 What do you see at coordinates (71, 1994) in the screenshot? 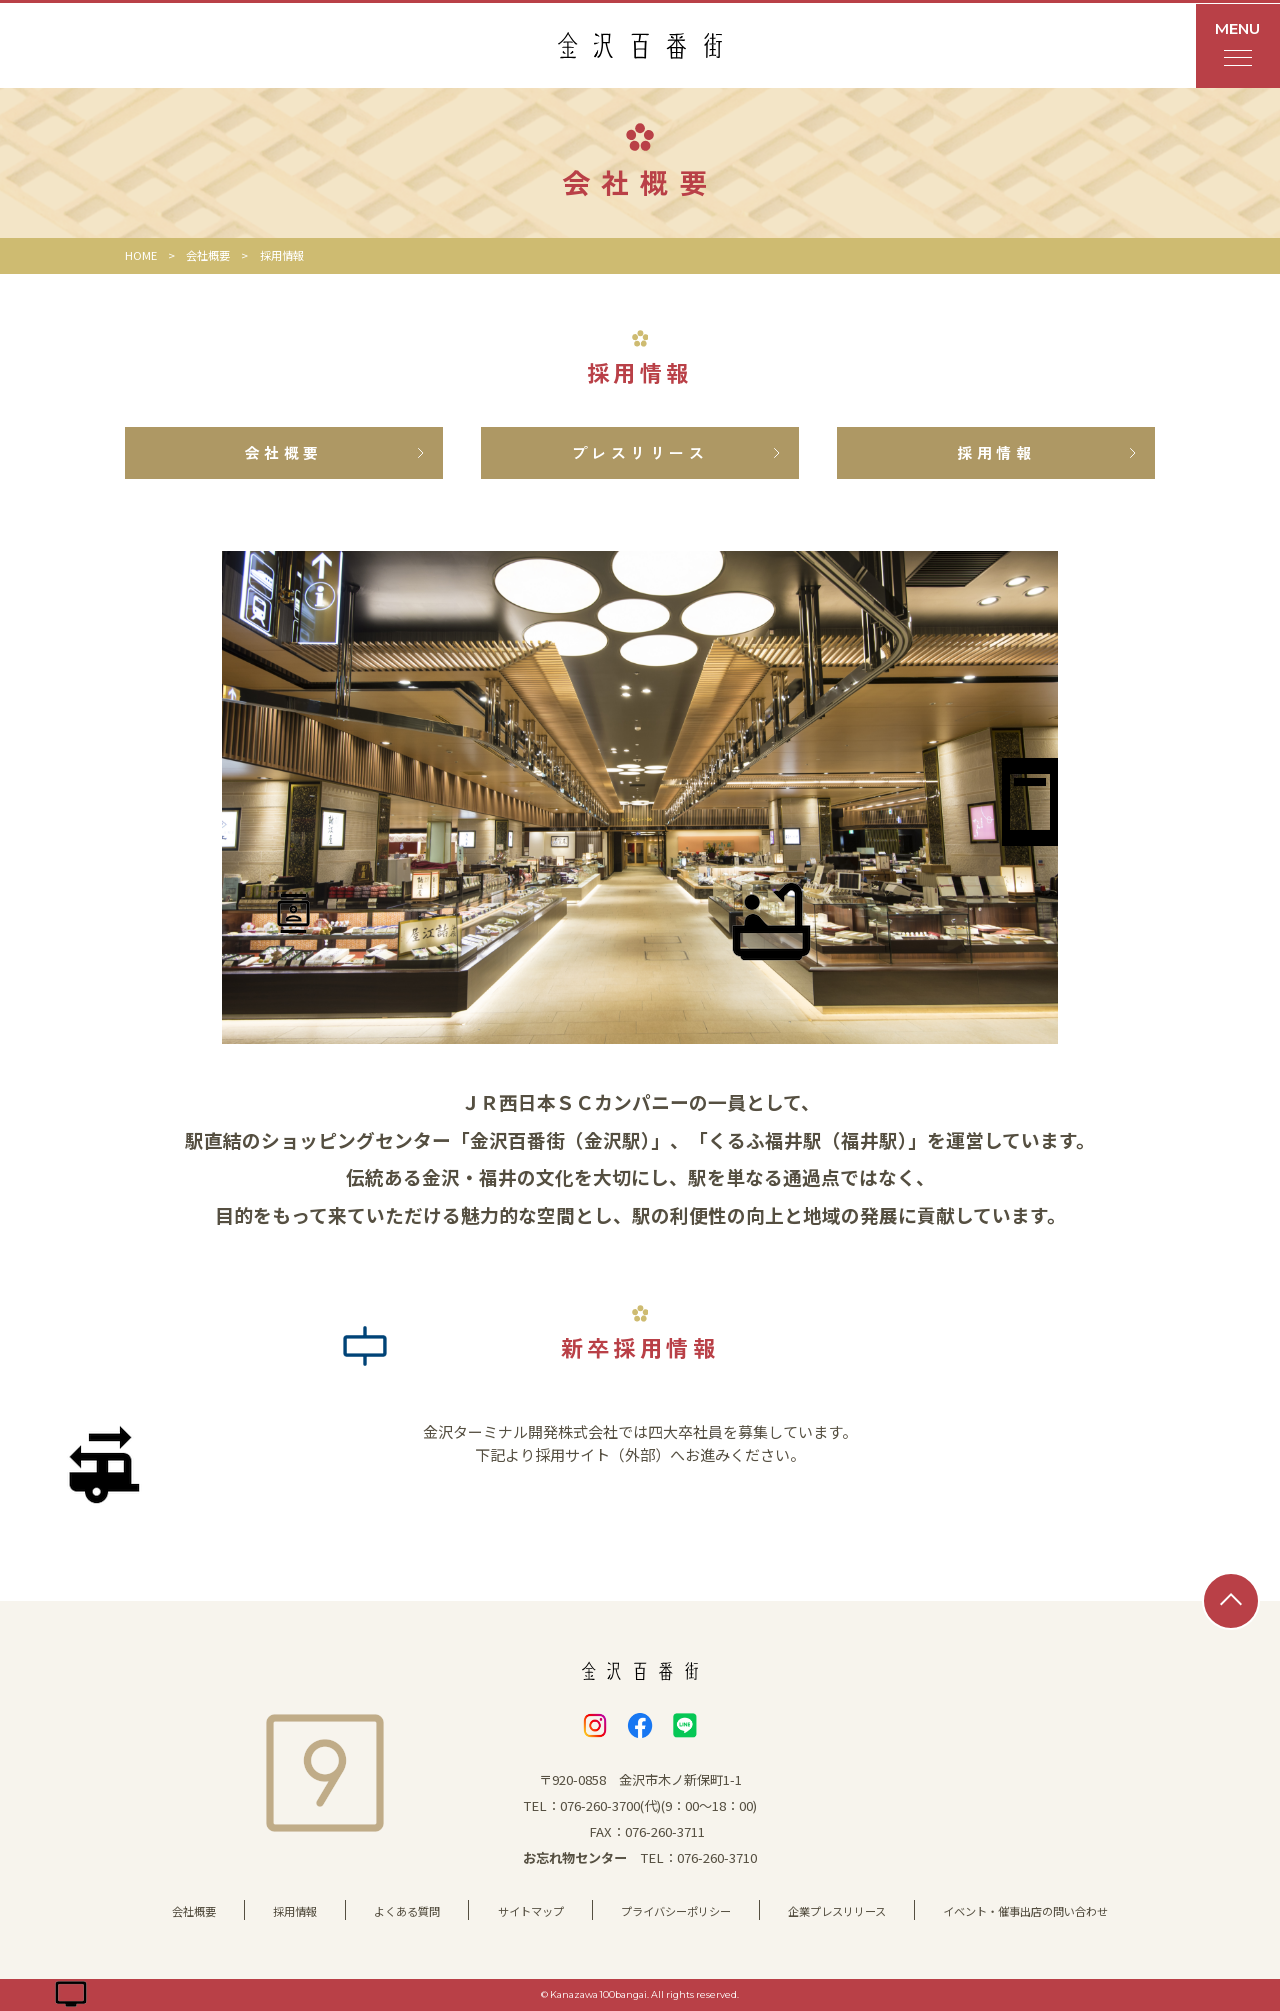
I see `access personal video or screen sharing` at bounding box center [71, 1994].